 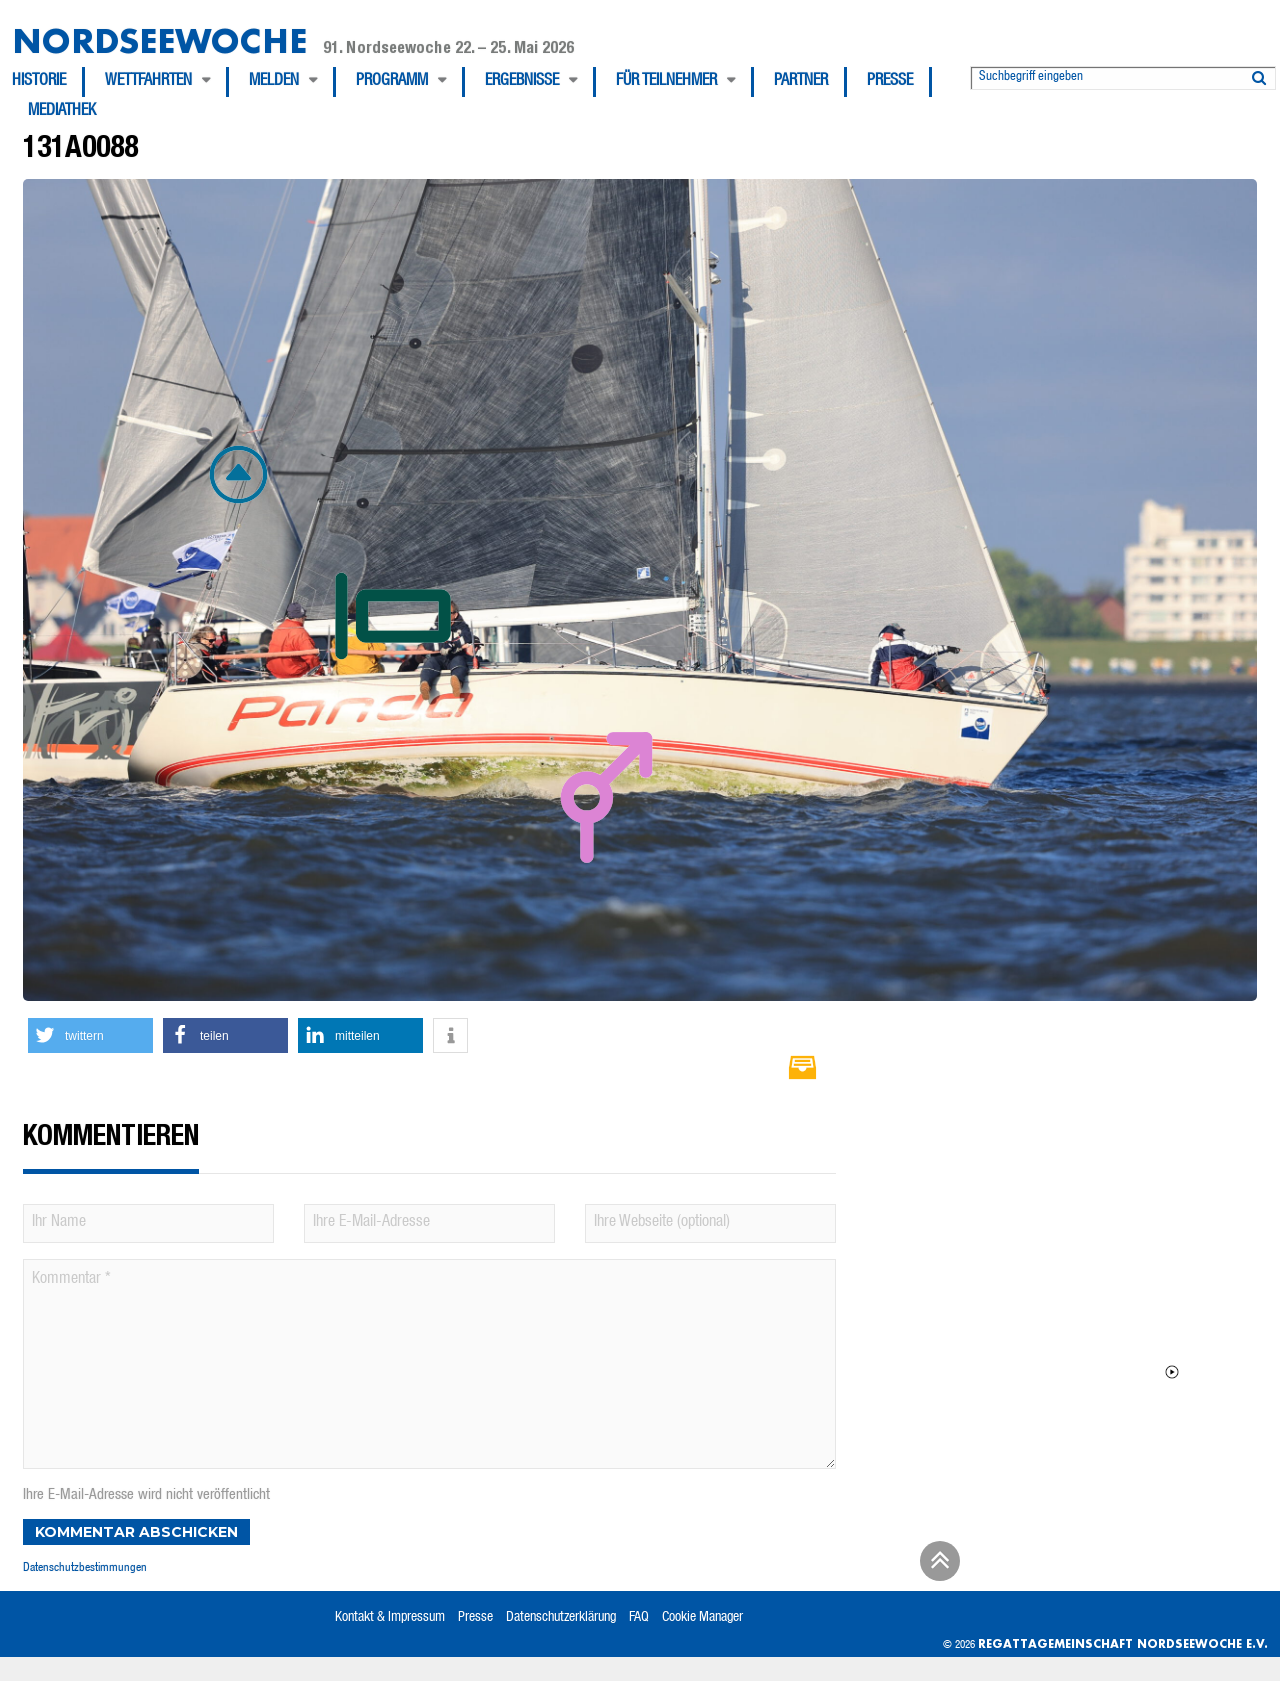 I want to click on play media or video content, so click(x=1172, y=1372).